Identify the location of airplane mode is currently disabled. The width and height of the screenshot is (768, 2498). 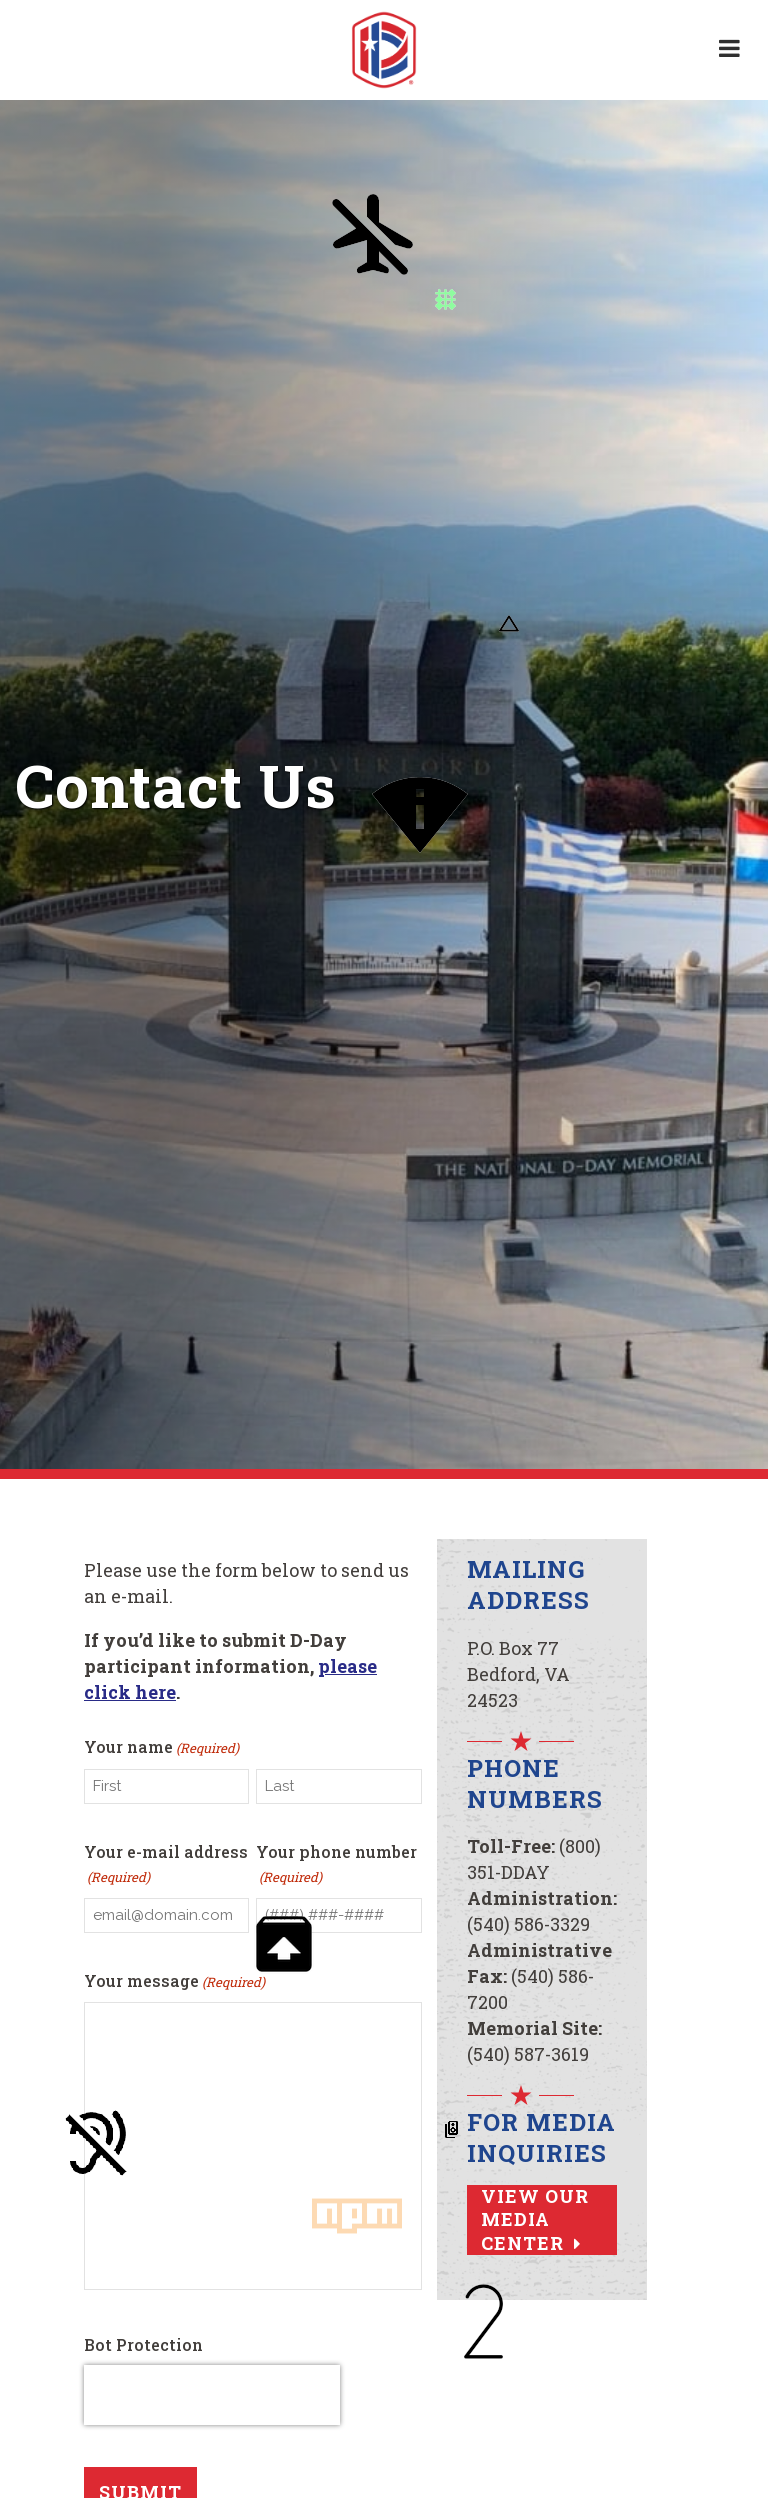
(373, 234).